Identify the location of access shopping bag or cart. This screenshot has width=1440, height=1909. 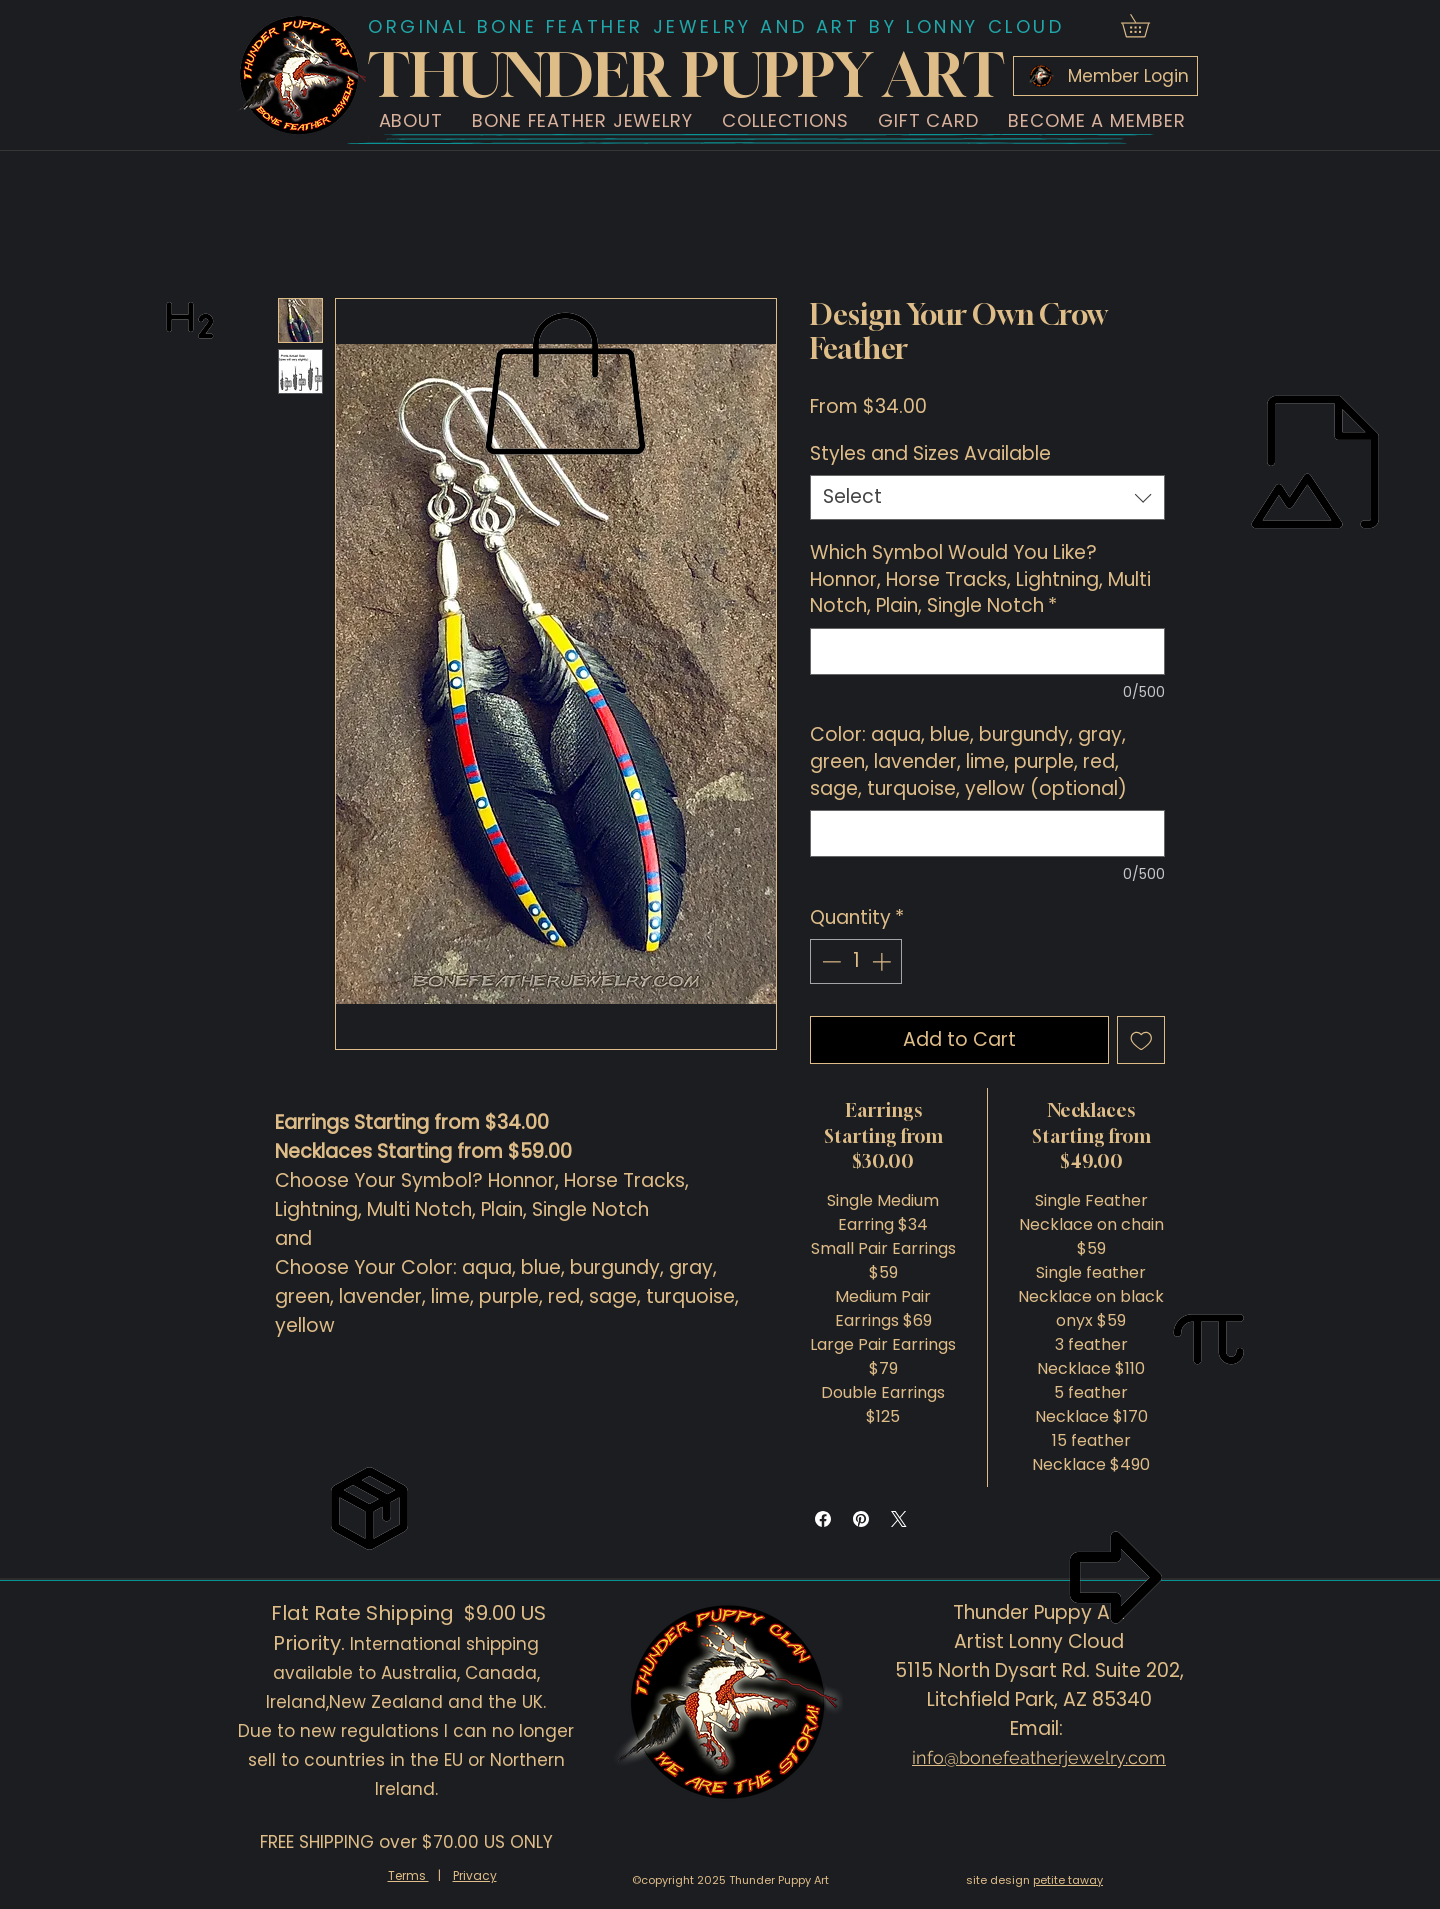
(565, 392).